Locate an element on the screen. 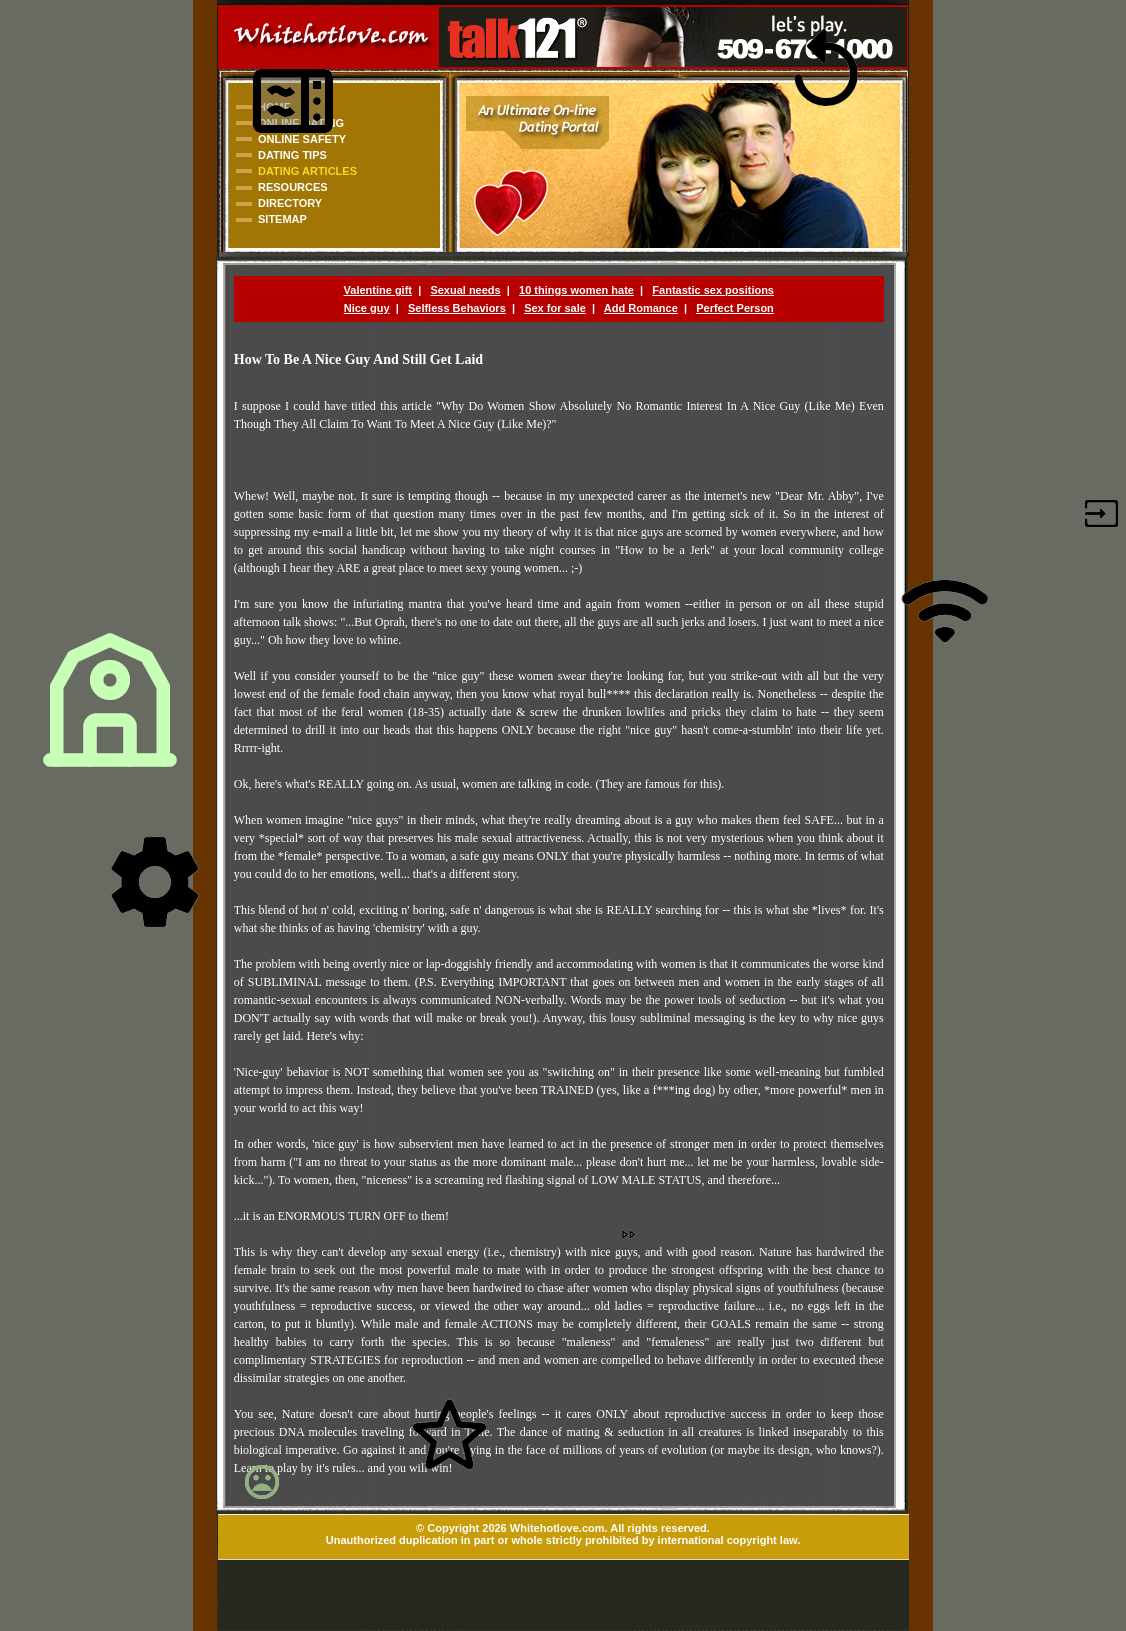 The image size is (1126, 1631). microwave or kitchen appliance control is located at coordinates (293, 101).